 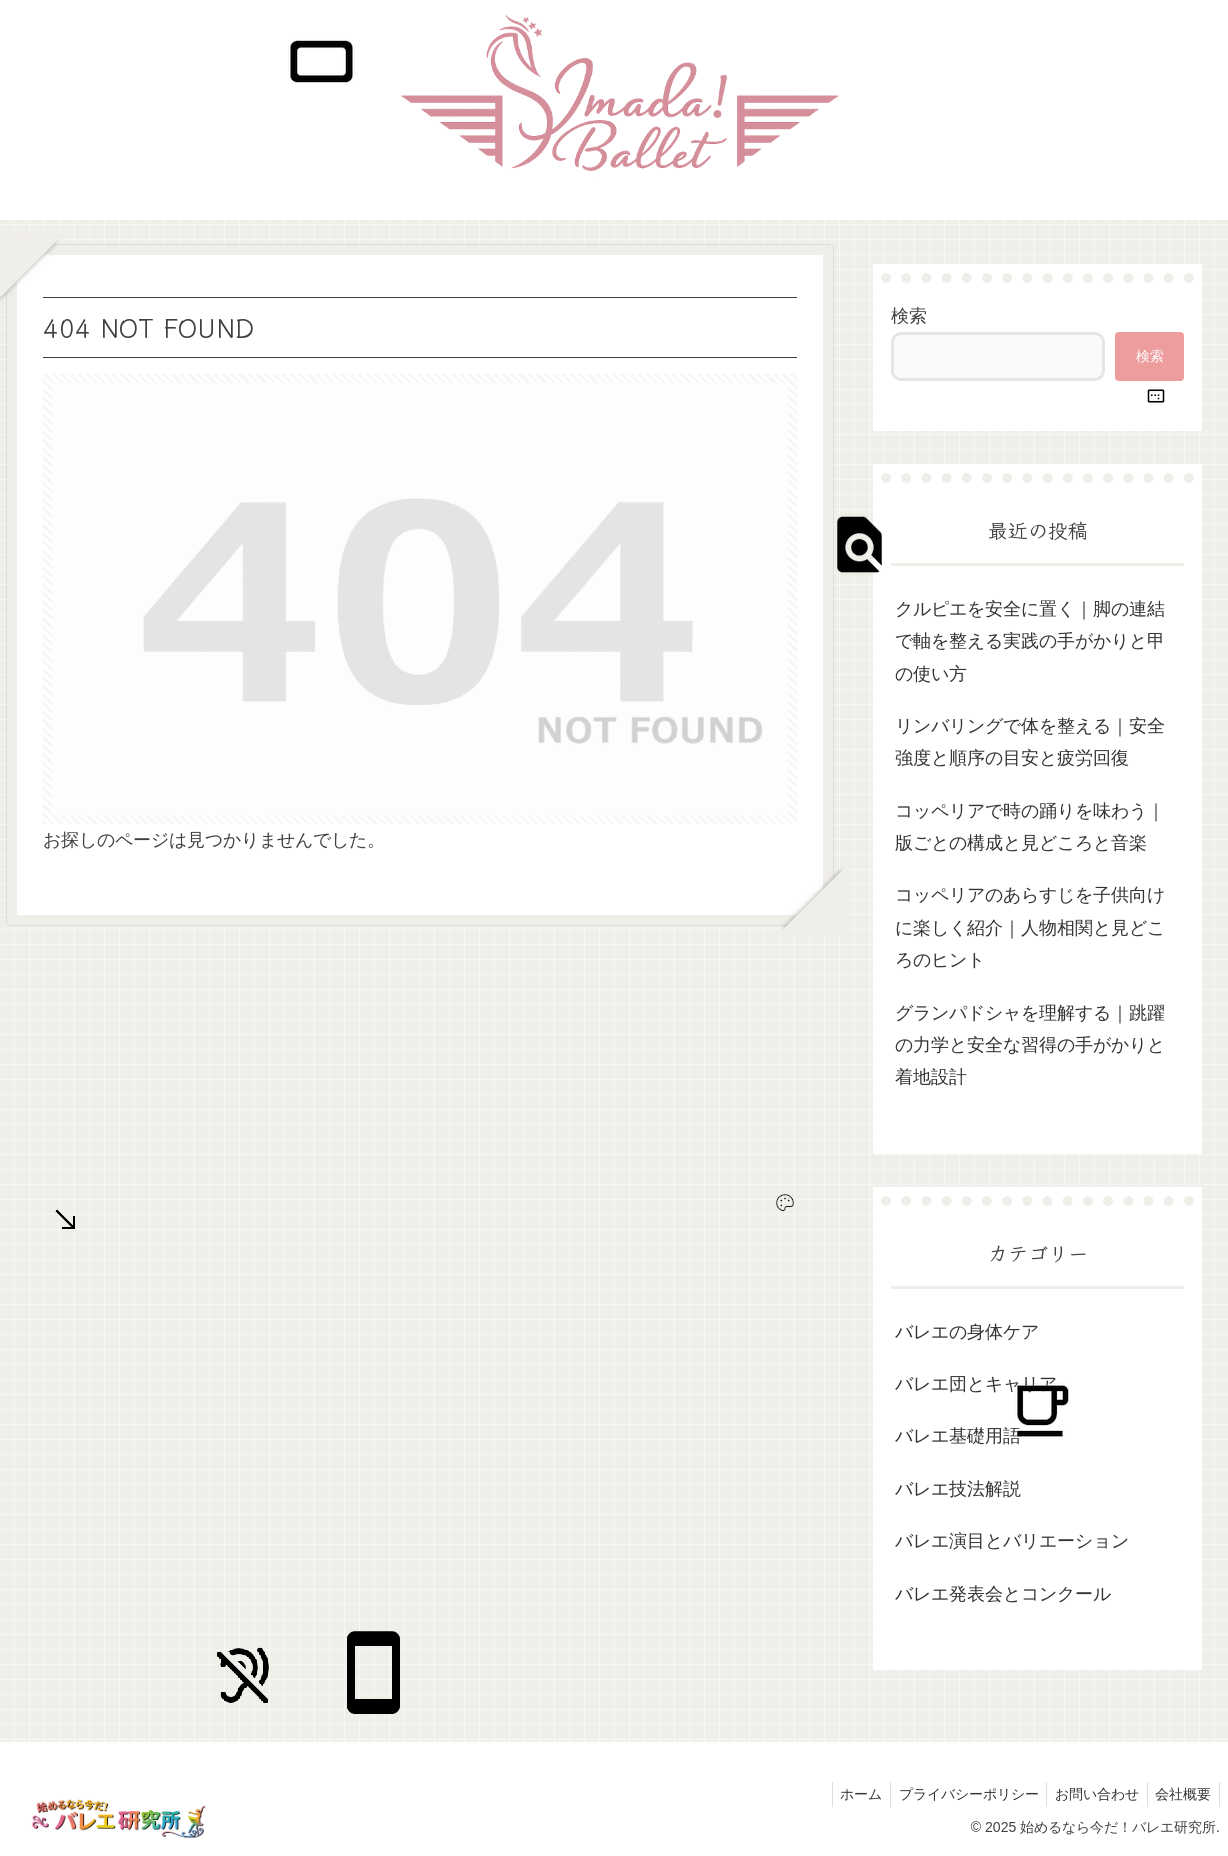 I want to click on adjust image aspect ratio, so click(x=1156, y=396).